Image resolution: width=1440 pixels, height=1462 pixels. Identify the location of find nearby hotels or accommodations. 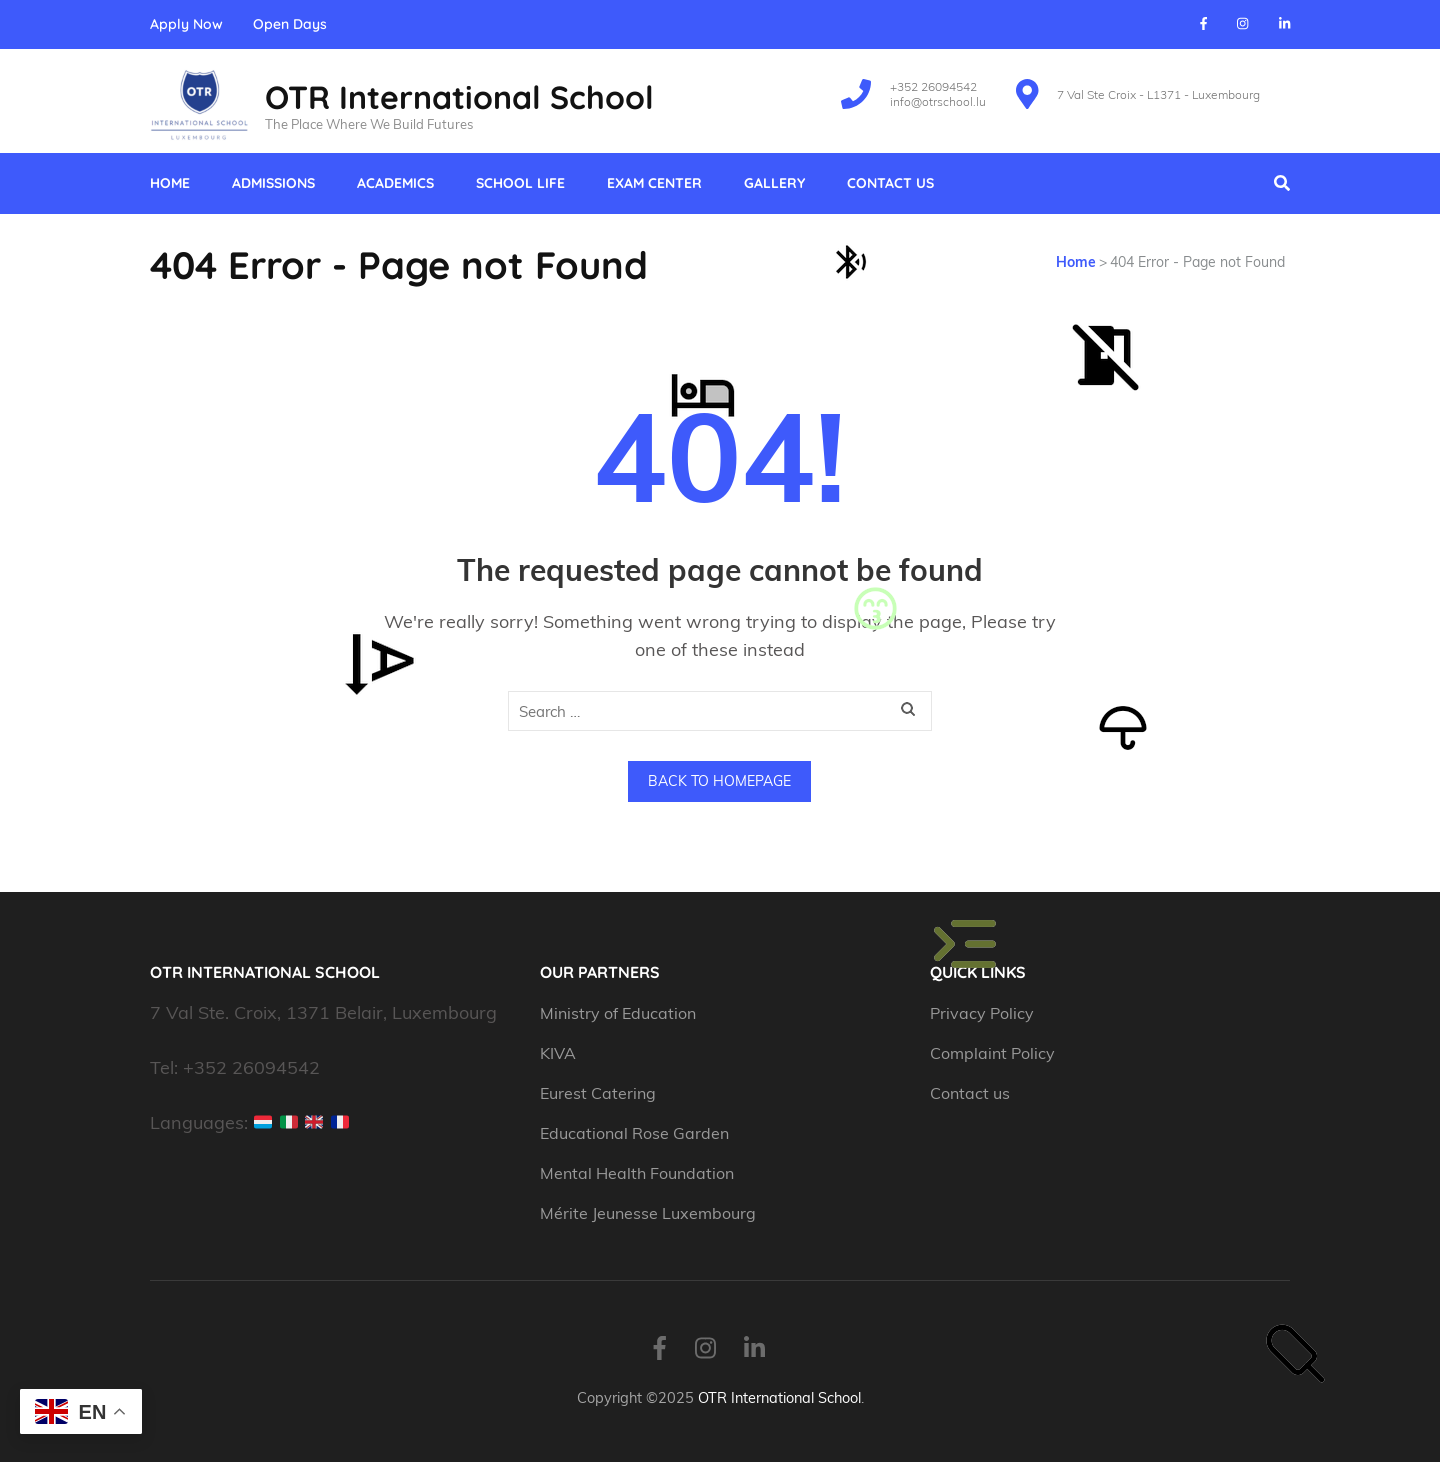
(703, 394).